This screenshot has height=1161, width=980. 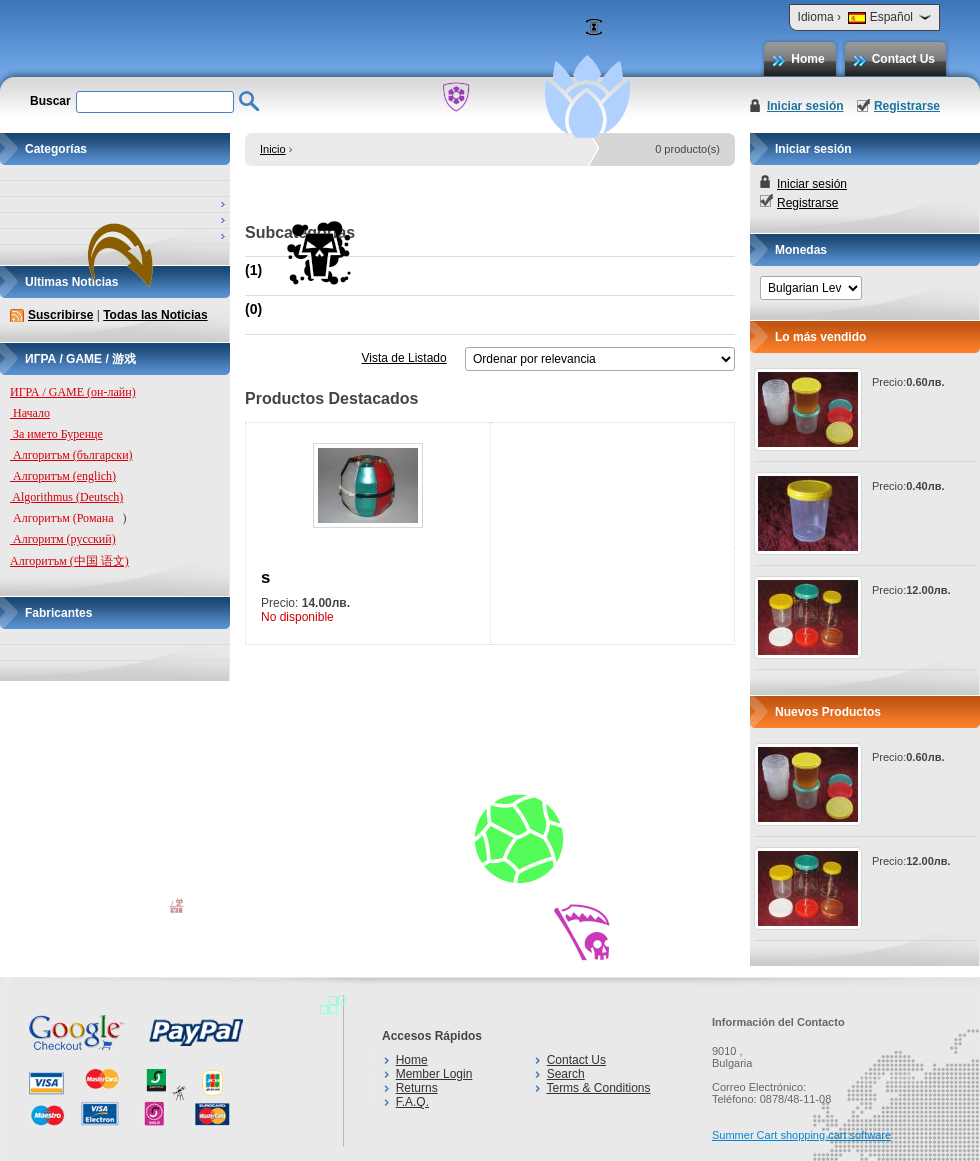 I want to click on indicates a quantum state where the outcome is alive/positive, so click(x=176, y=905).